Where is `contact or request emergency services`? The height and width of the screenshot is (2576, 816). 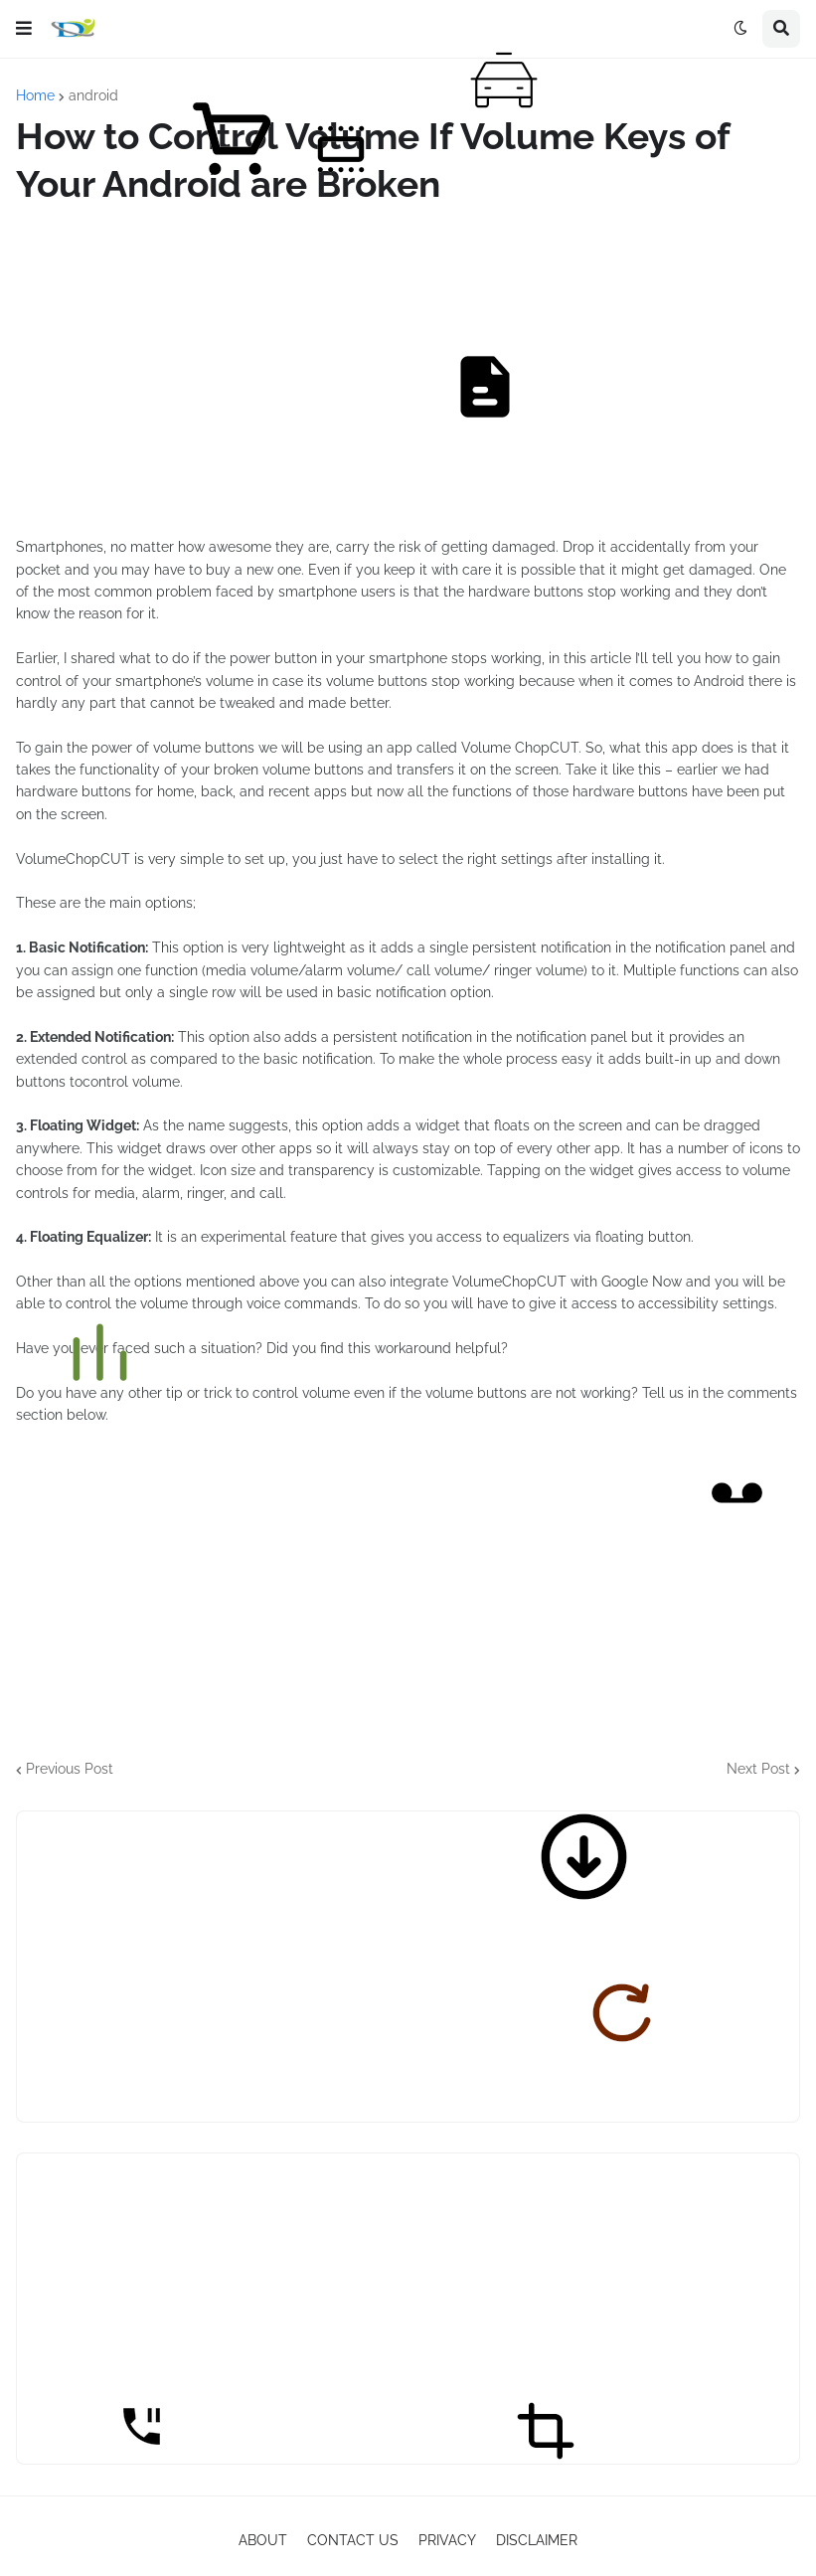 contact or request emergency services is located at coordinates (504, 84).